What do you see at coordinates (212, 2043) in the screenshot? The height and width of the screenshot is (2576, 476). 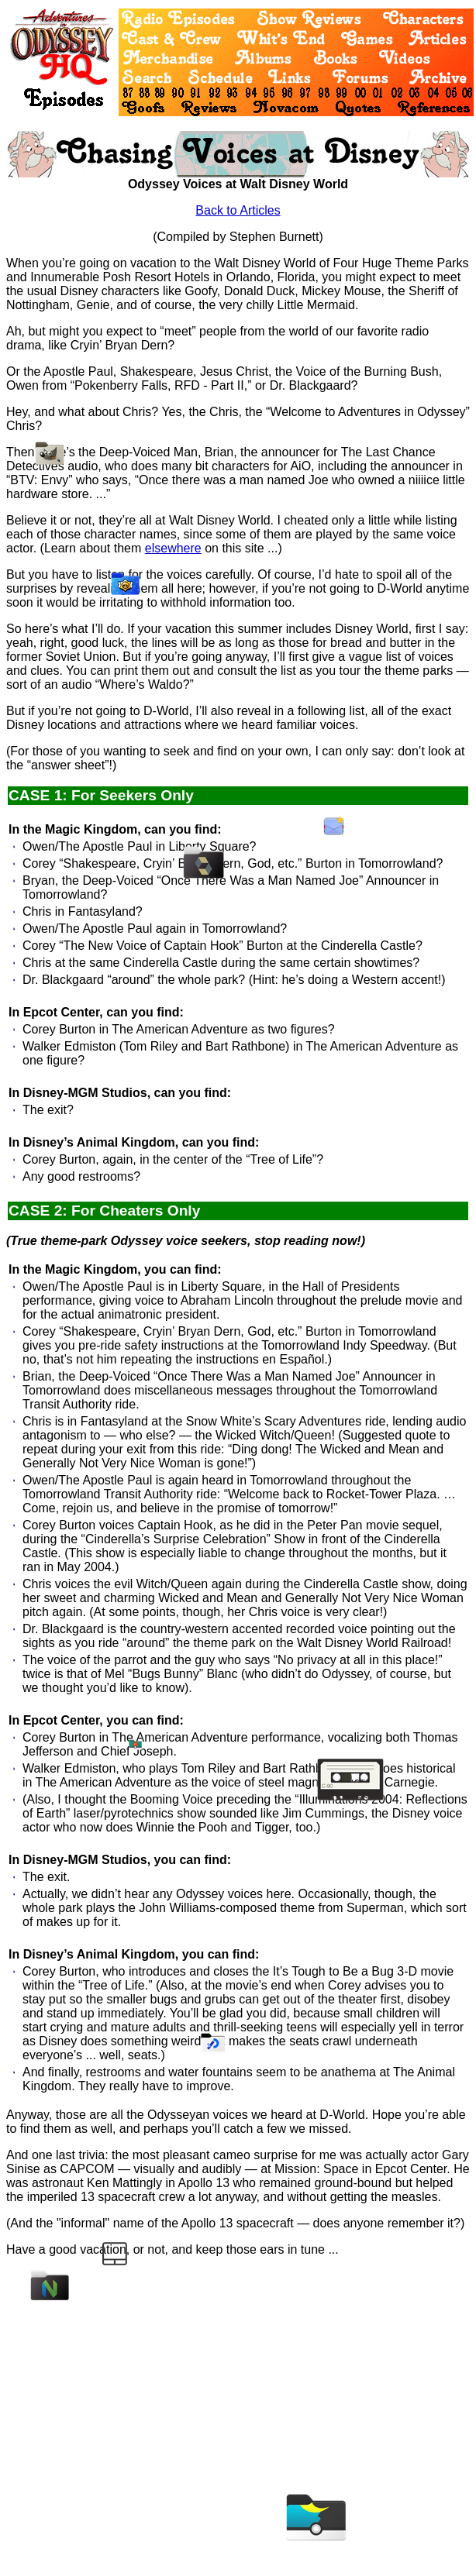 I see `folder containing files currently being processed` at bounding box center [212, 2043].